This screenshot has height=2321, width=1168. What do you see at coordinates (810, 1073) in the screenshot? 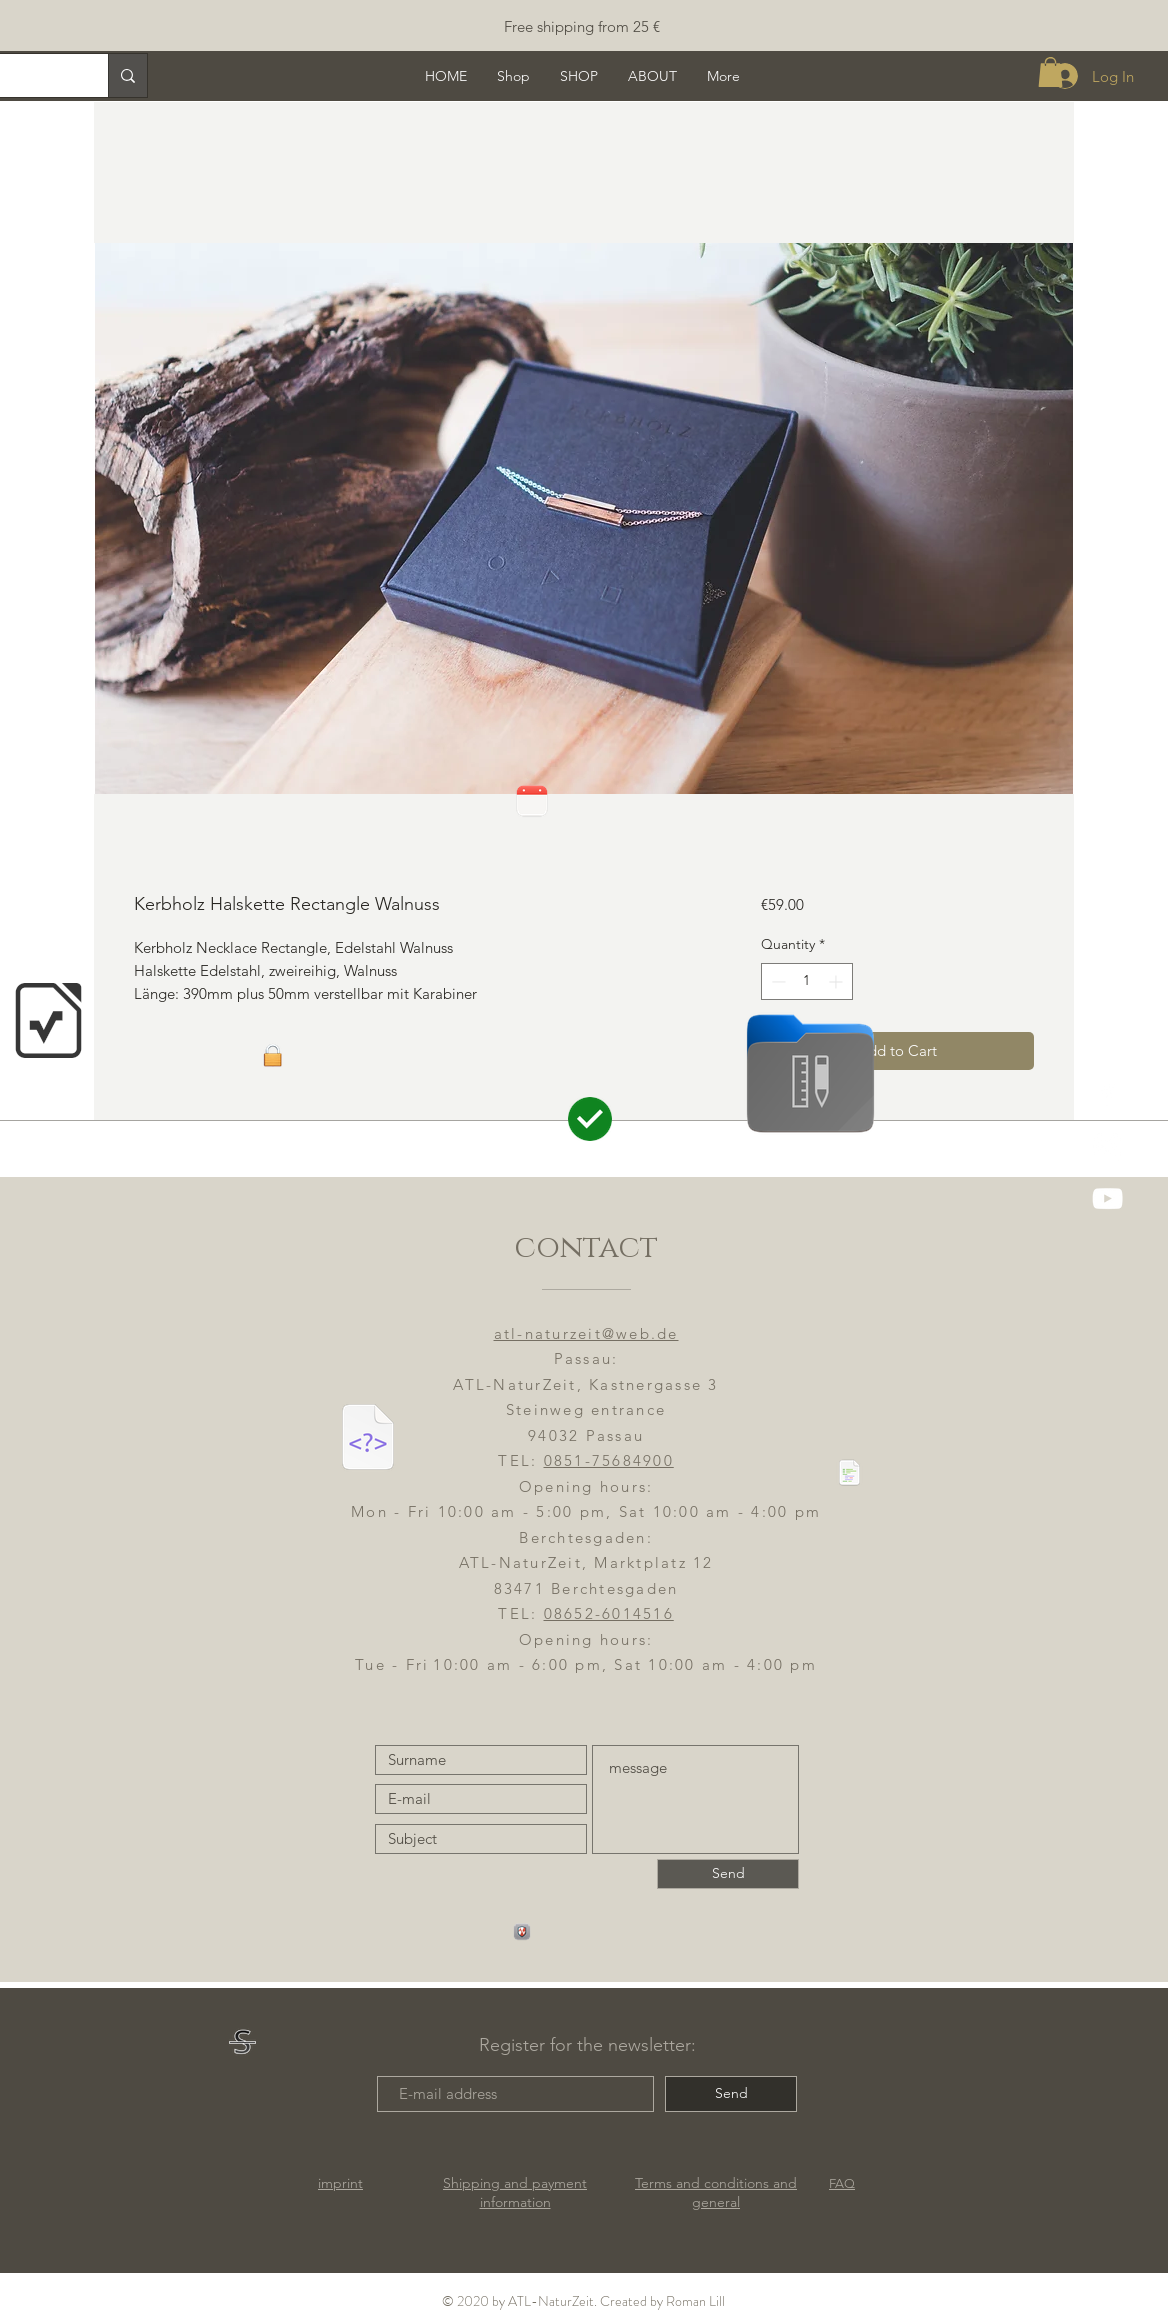
I see `open templates folder` at bounding box center [810, 1073].